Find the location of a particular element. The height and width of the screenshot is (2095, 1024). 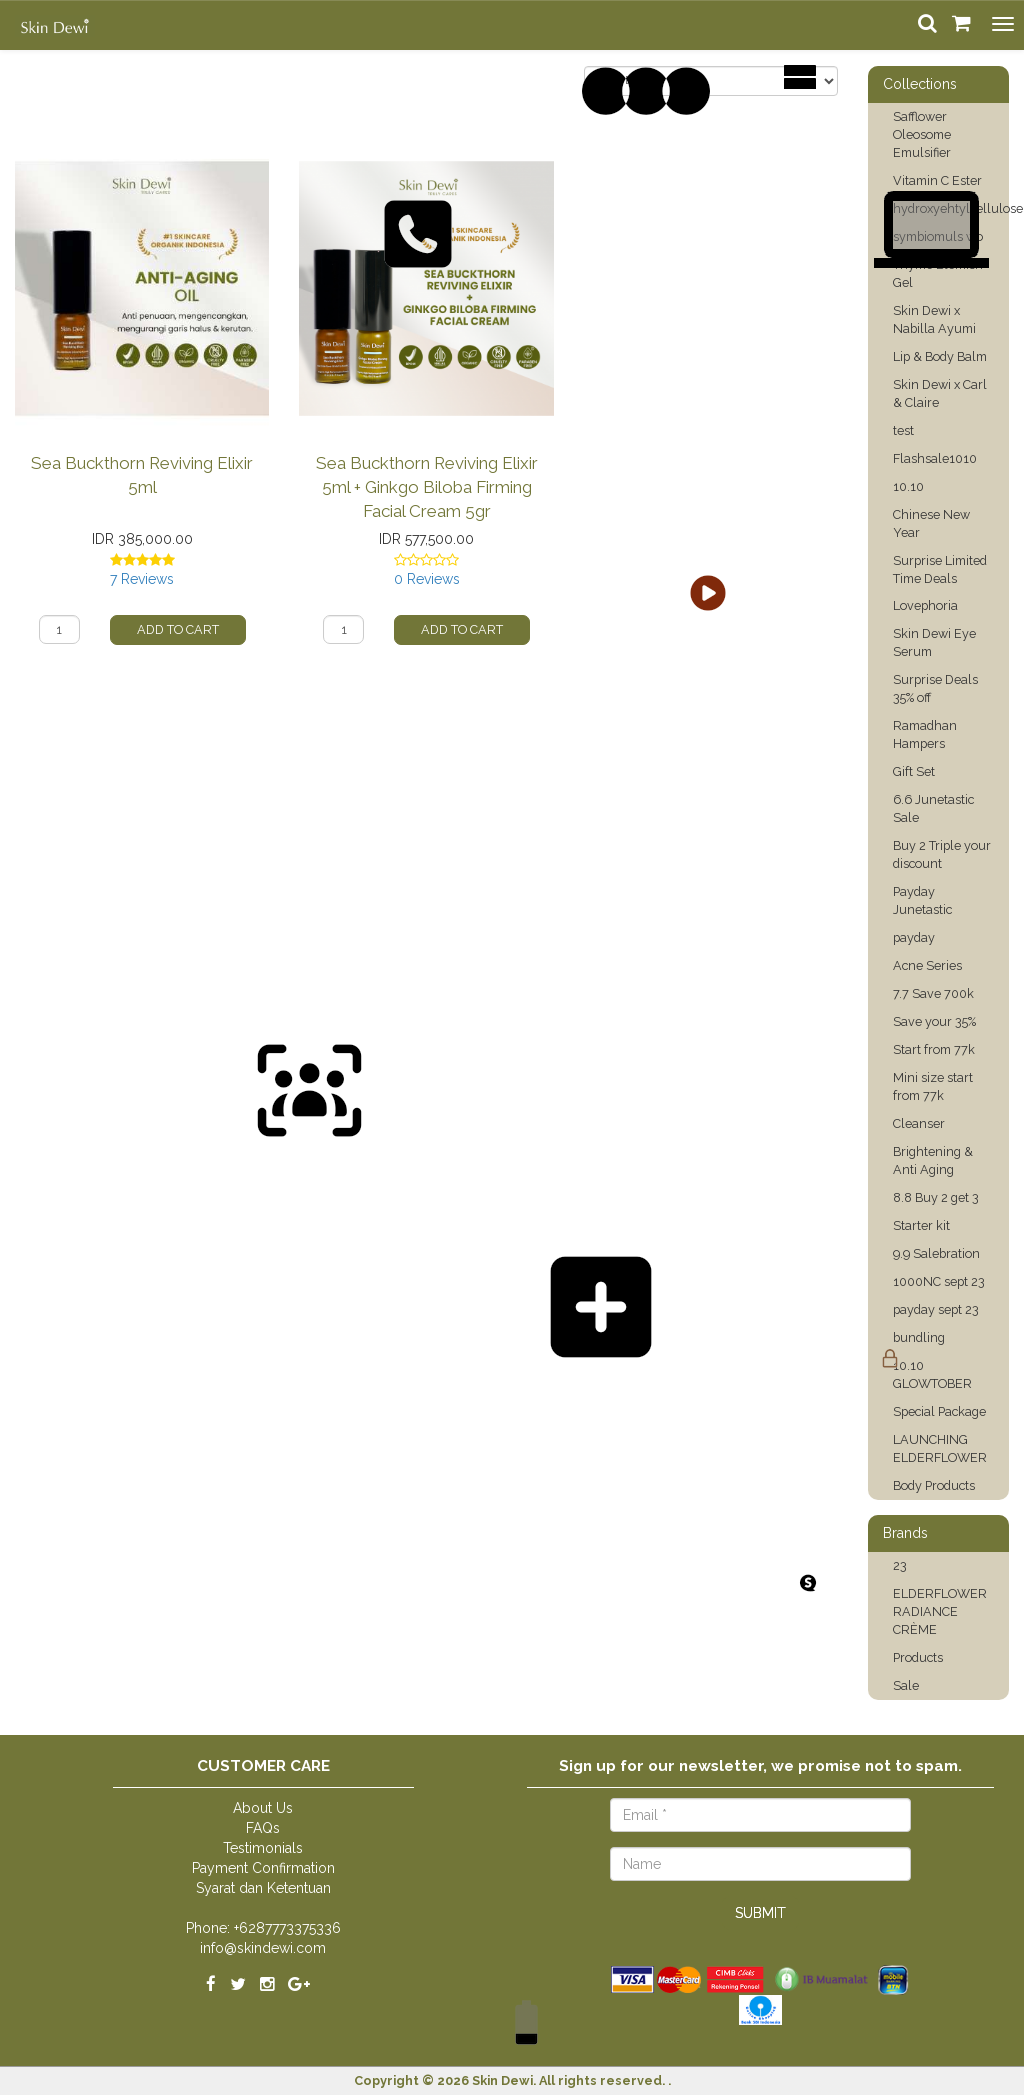

open the Speakap app is located at coordinates (808, 1583).